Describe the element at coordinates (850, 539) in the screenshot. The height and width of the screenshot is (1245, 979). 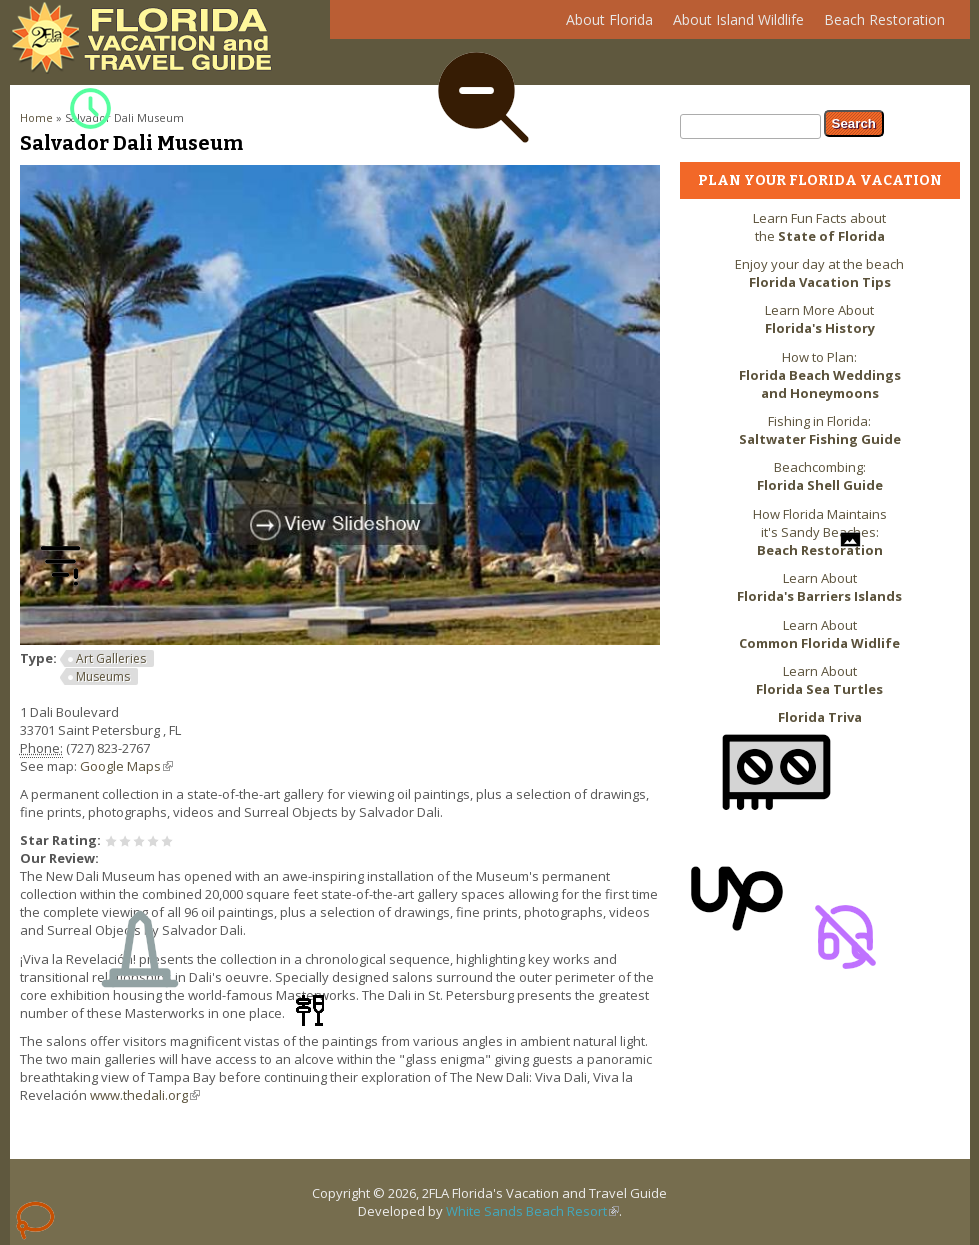
I see `view panorama or wide-angle photos` at that location.